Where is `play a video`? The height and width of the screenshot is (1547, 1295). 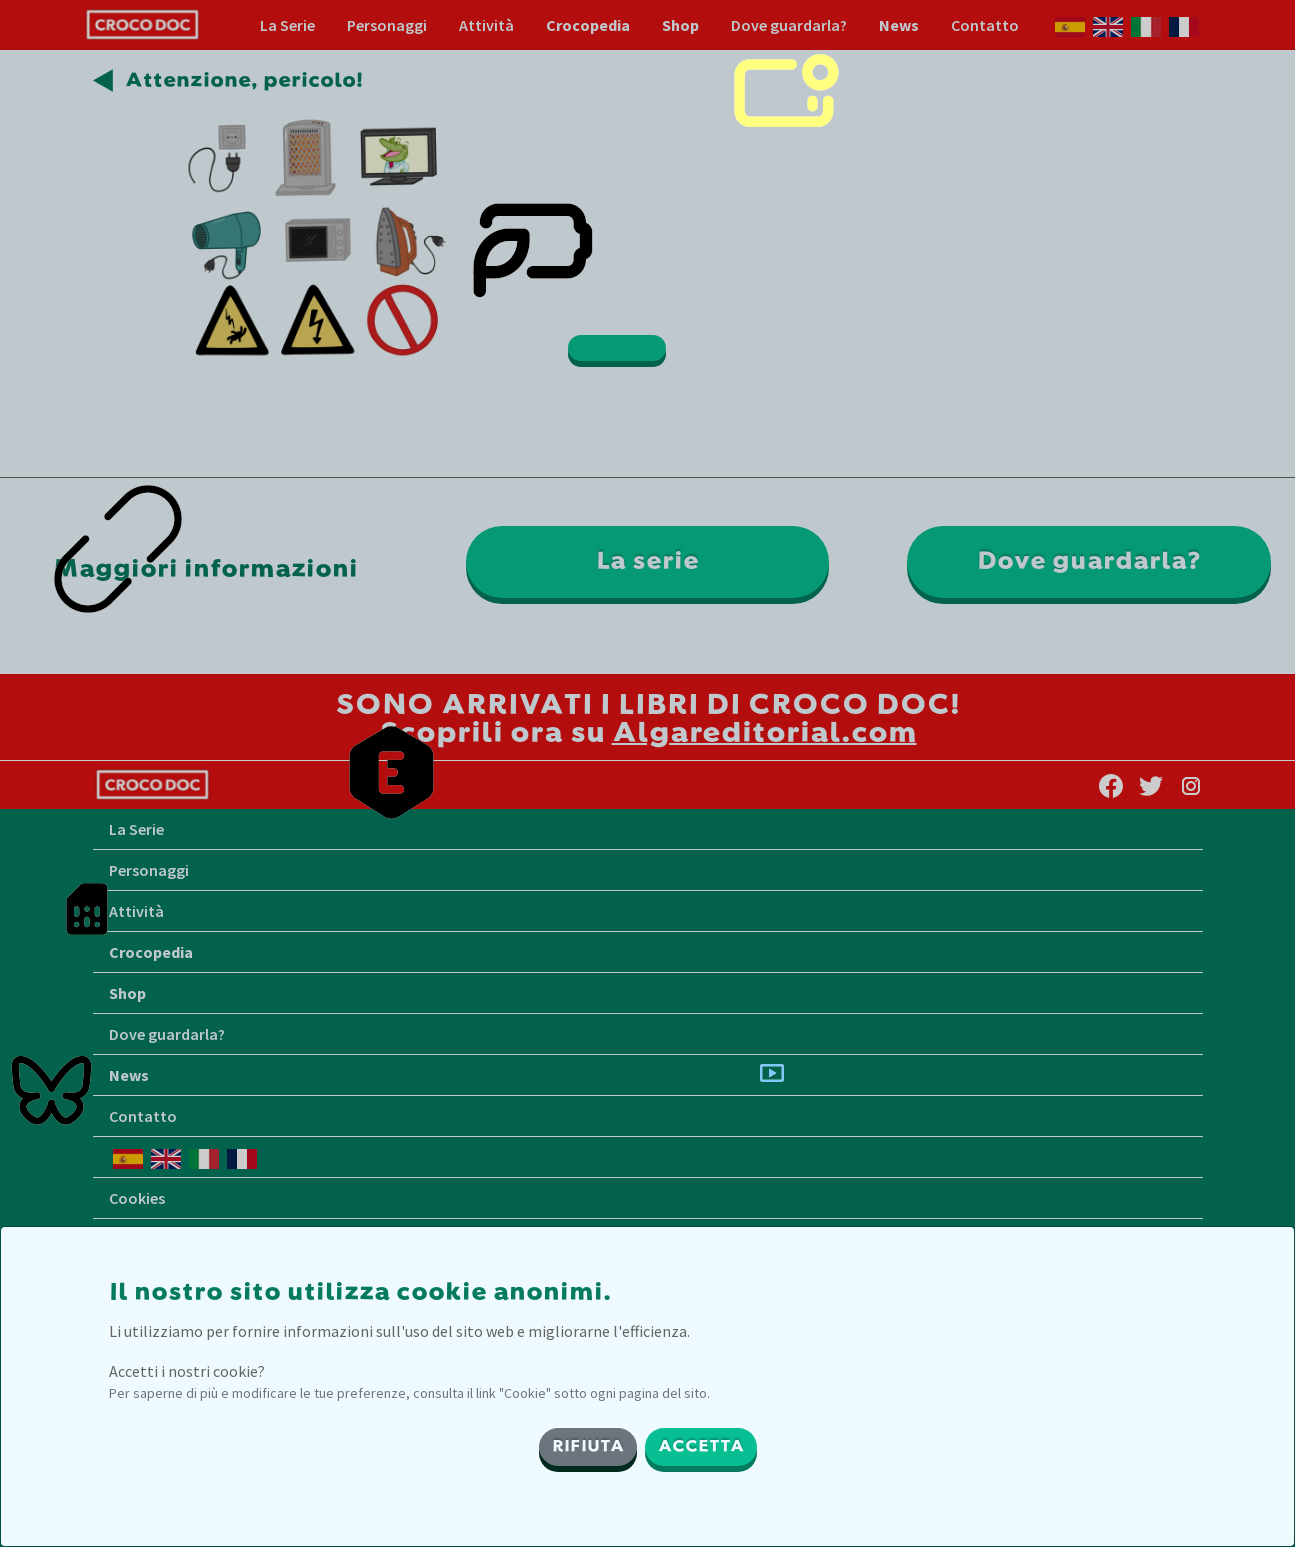
play a video is located at coordinates (772, 1073).